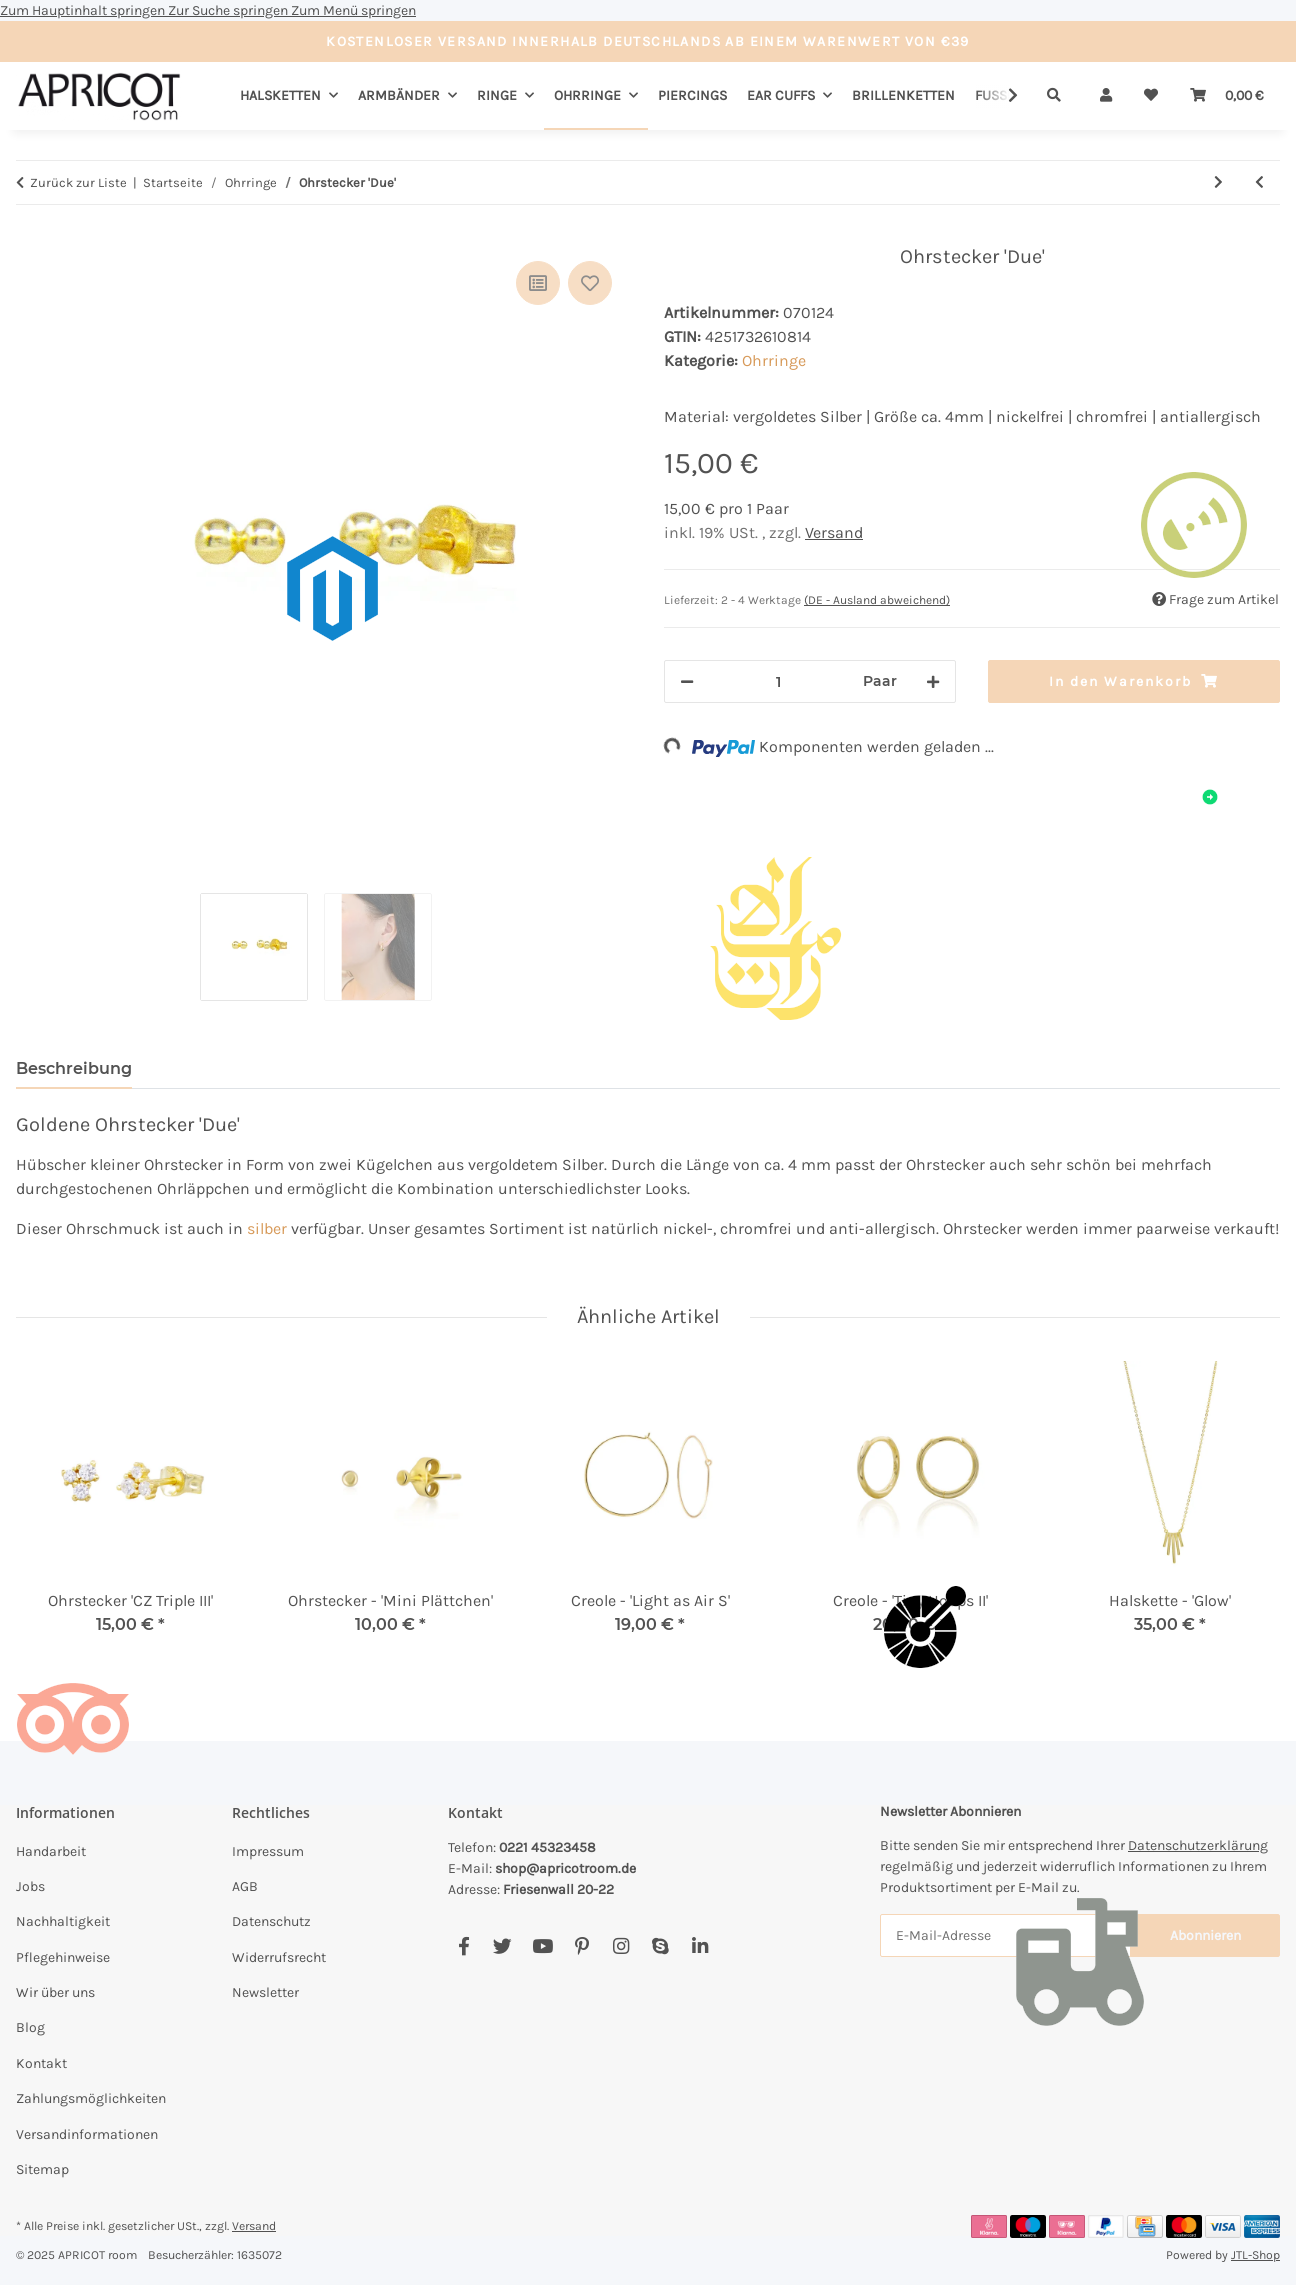  What do you see at coordinates (332, 588) in the screenshot?
I see `magento e-commerce platform logo` at bounding box center [332, 588].